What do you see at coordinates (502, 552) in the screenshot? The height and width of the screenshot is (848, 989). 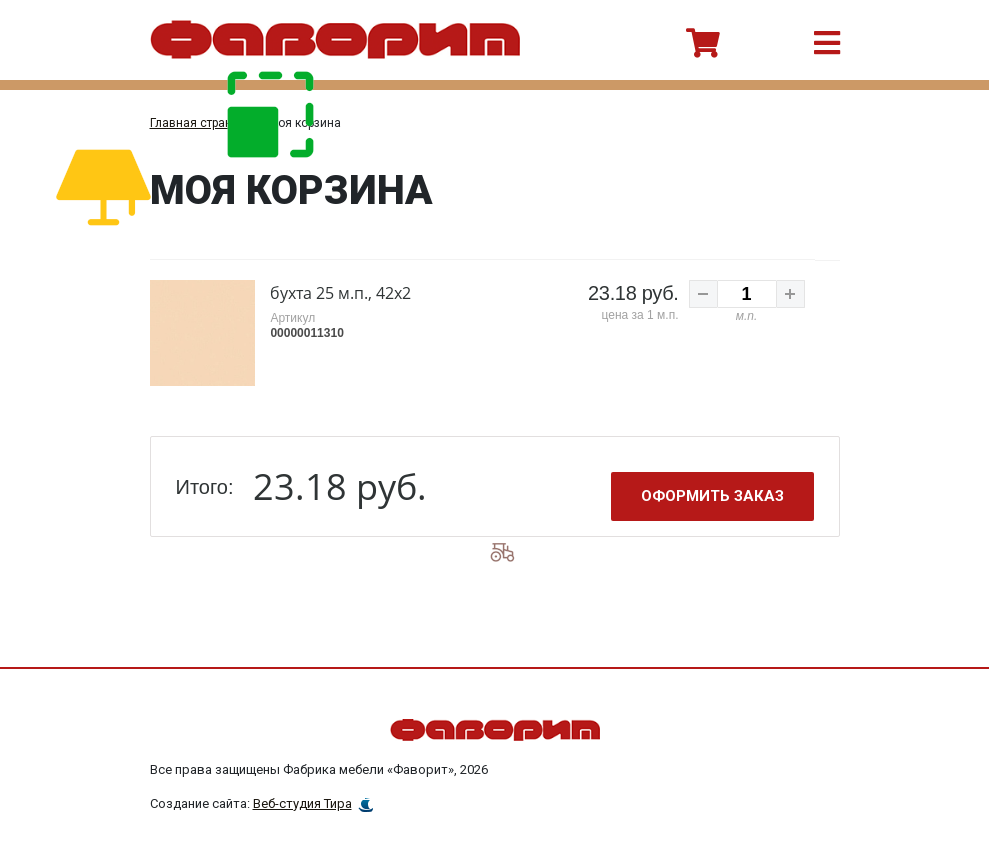 I see `access farming or agricultural features` at bounding box center [502, 552].